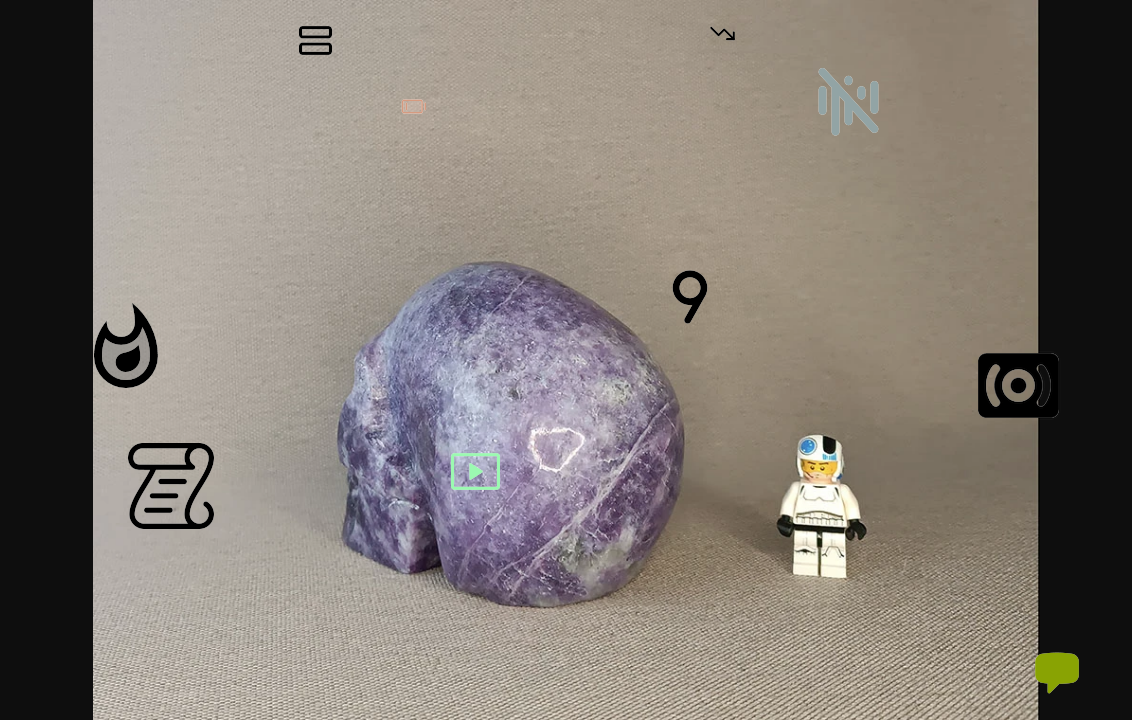 The width and height of the screenshot is (1132, 720). What do you see at coordinates (126, 348) in the screenshot?
I see `view trending or popular content` at bounding box center [126, 348].